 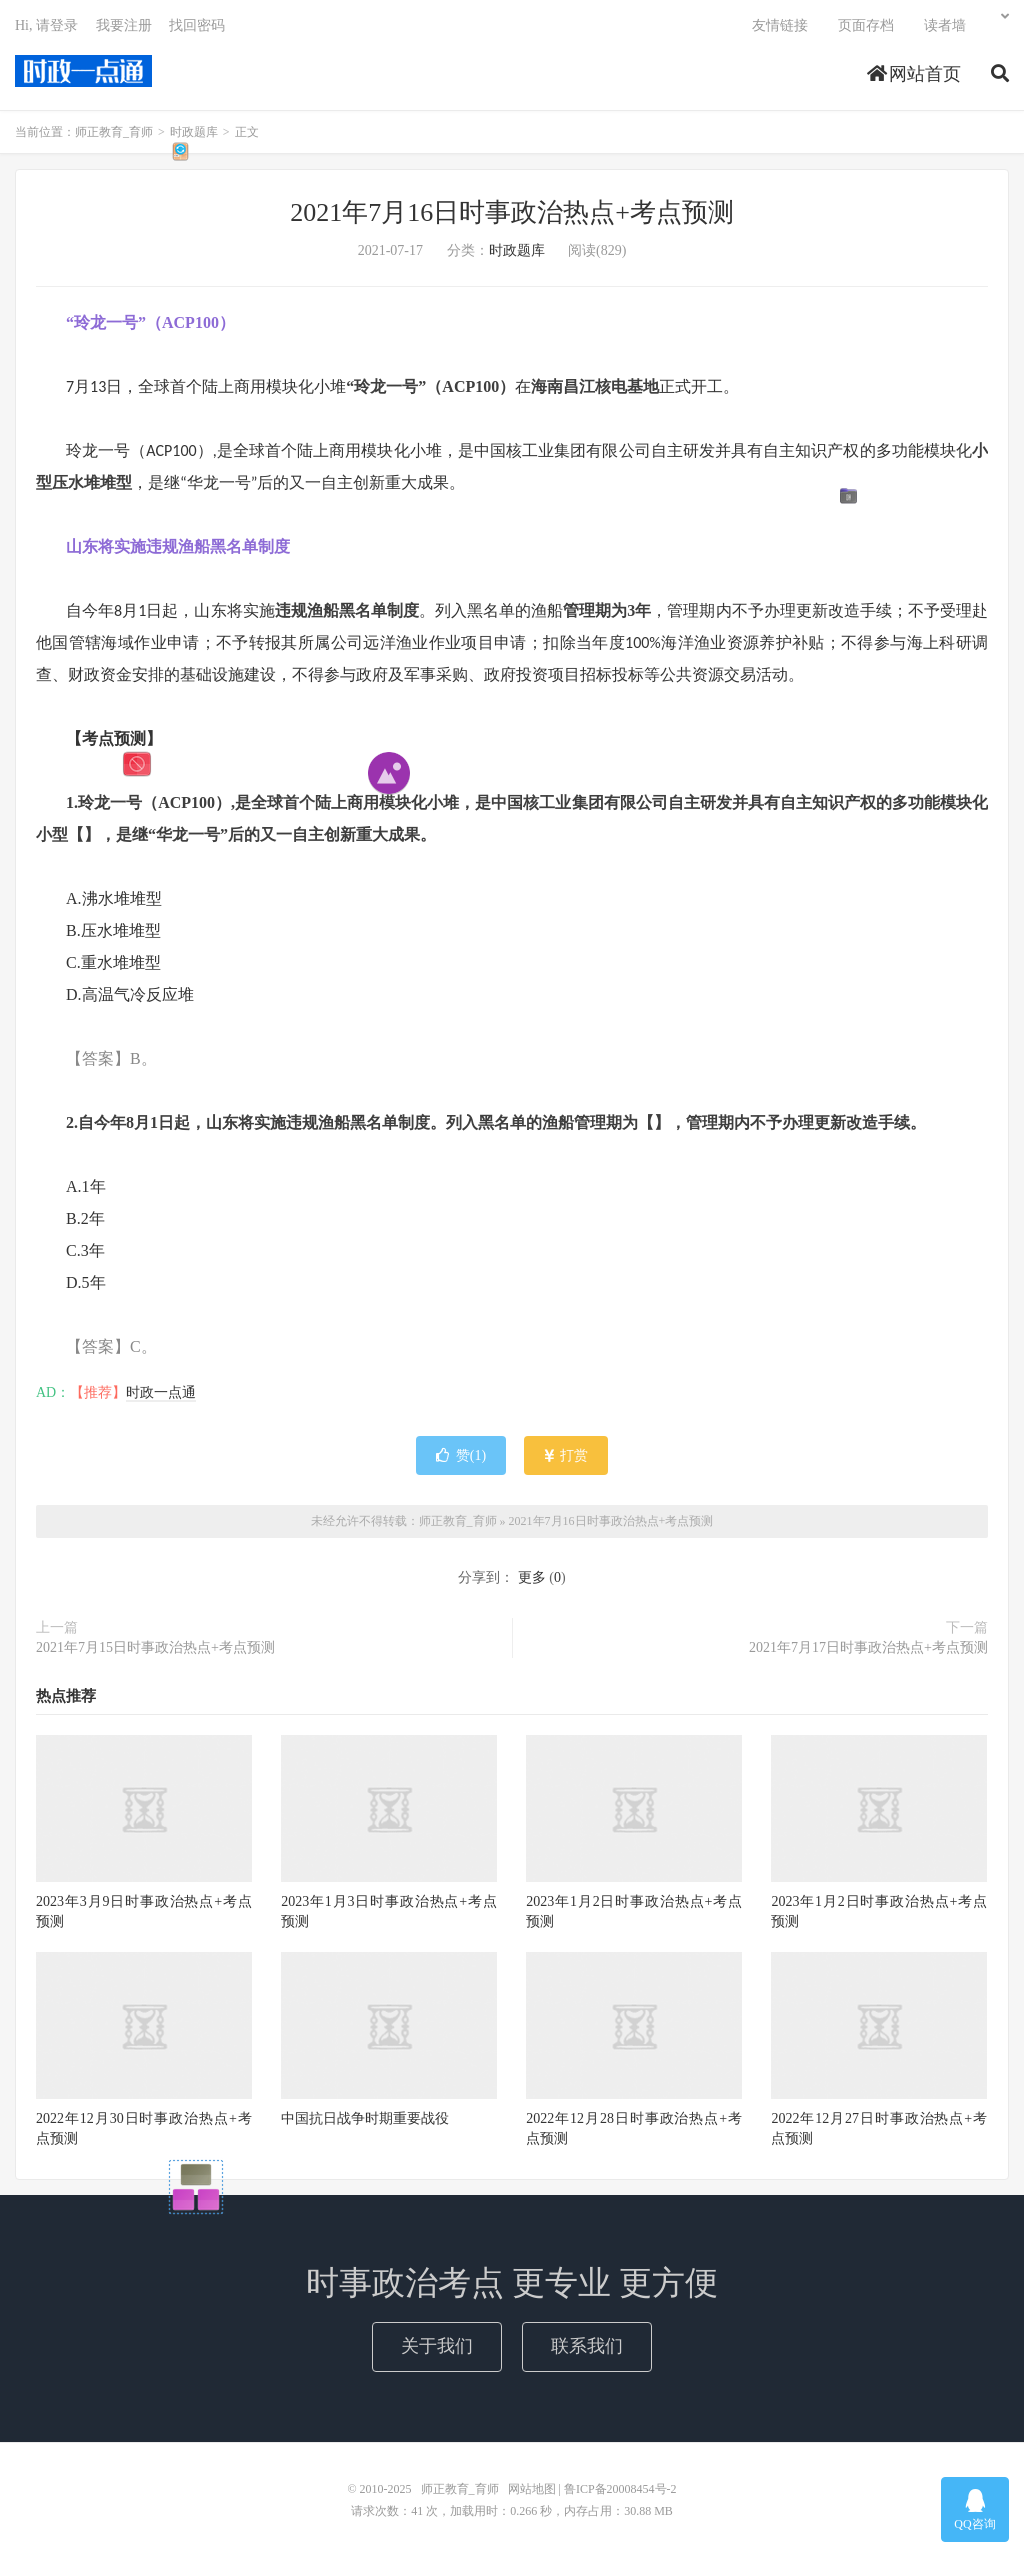 What do you see at coordinates (137, 763) in the screenshot?
I see `indicates a missing or unavailable image` at bounding box center [137, 763].